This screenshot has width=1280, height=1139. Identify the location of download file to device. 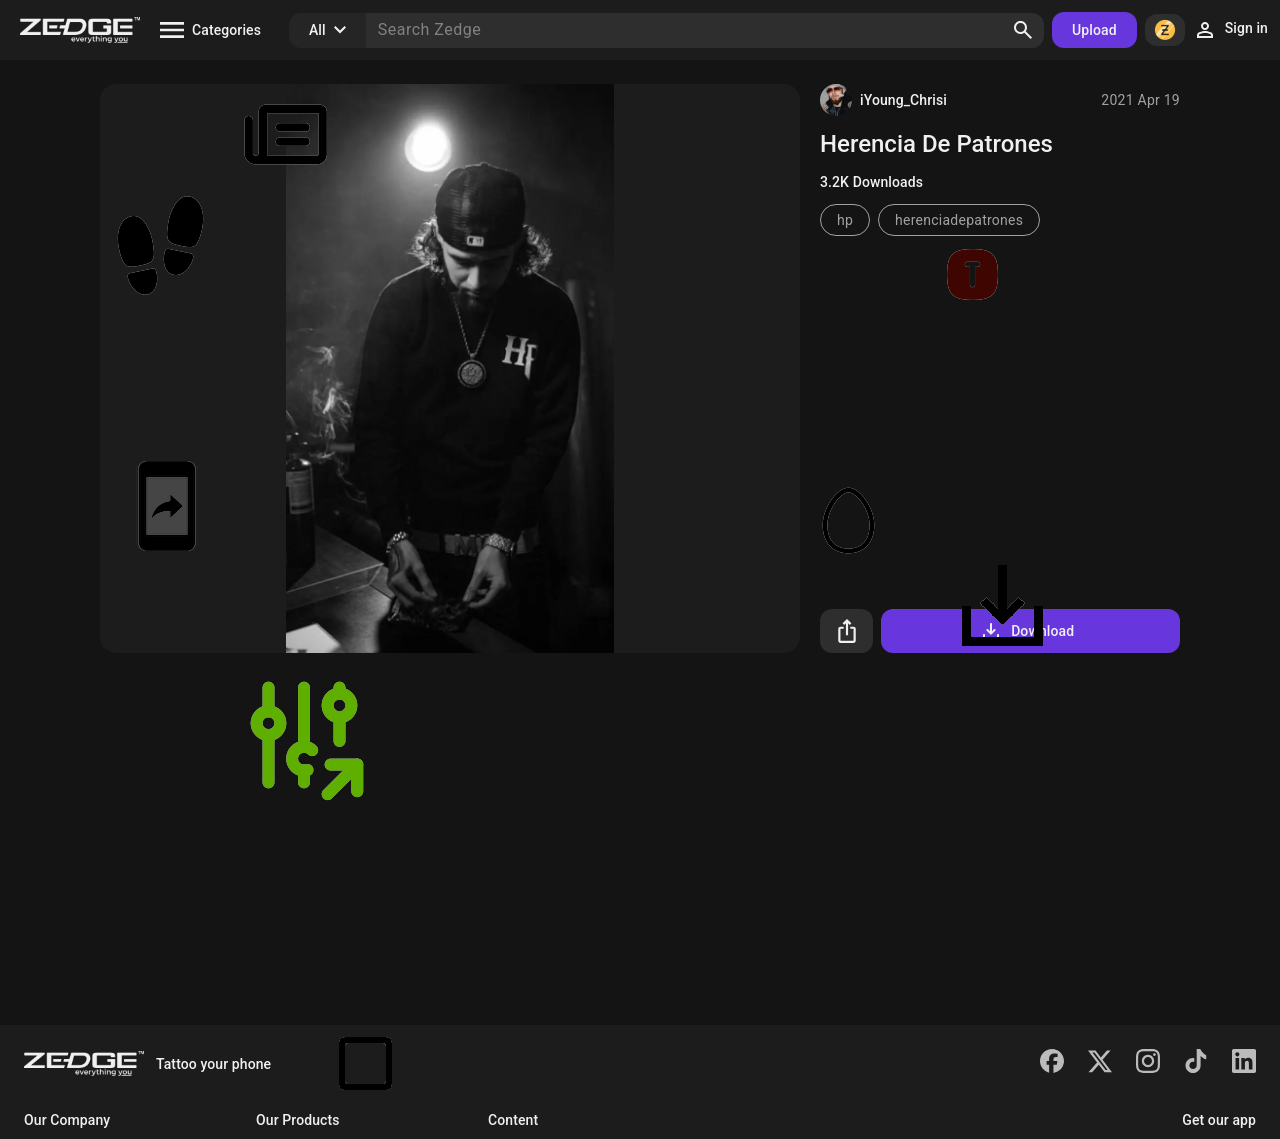
(1002, 605).